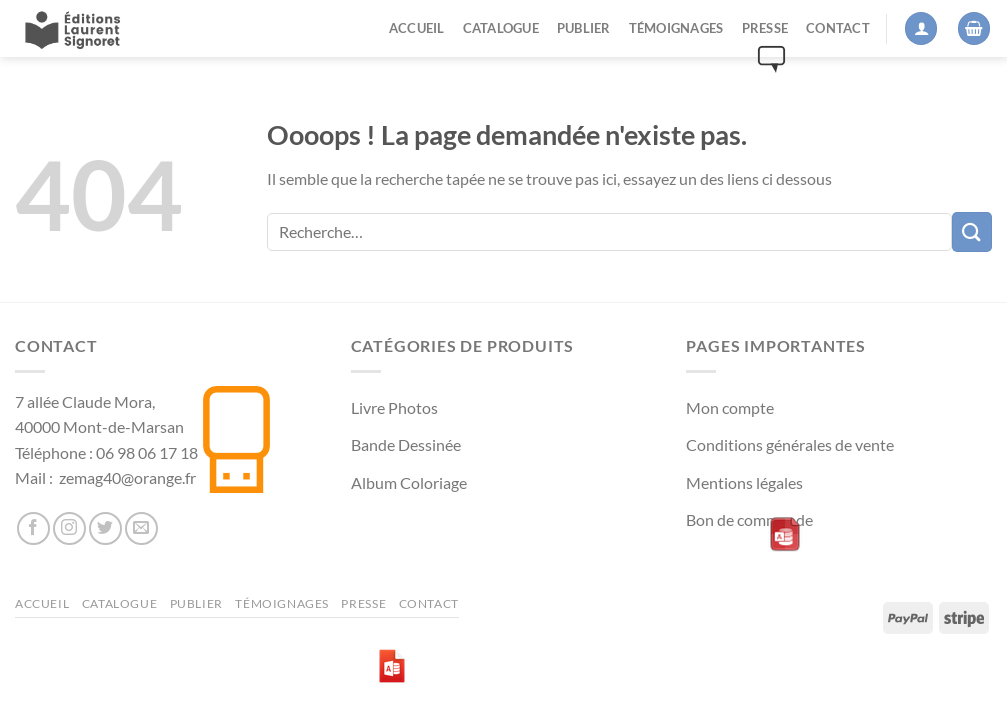 This screenshot has height=720, width=1007. Describe the element at coordinates (785, 534) in the screenshot. I see `microsoft access database file` at that location.